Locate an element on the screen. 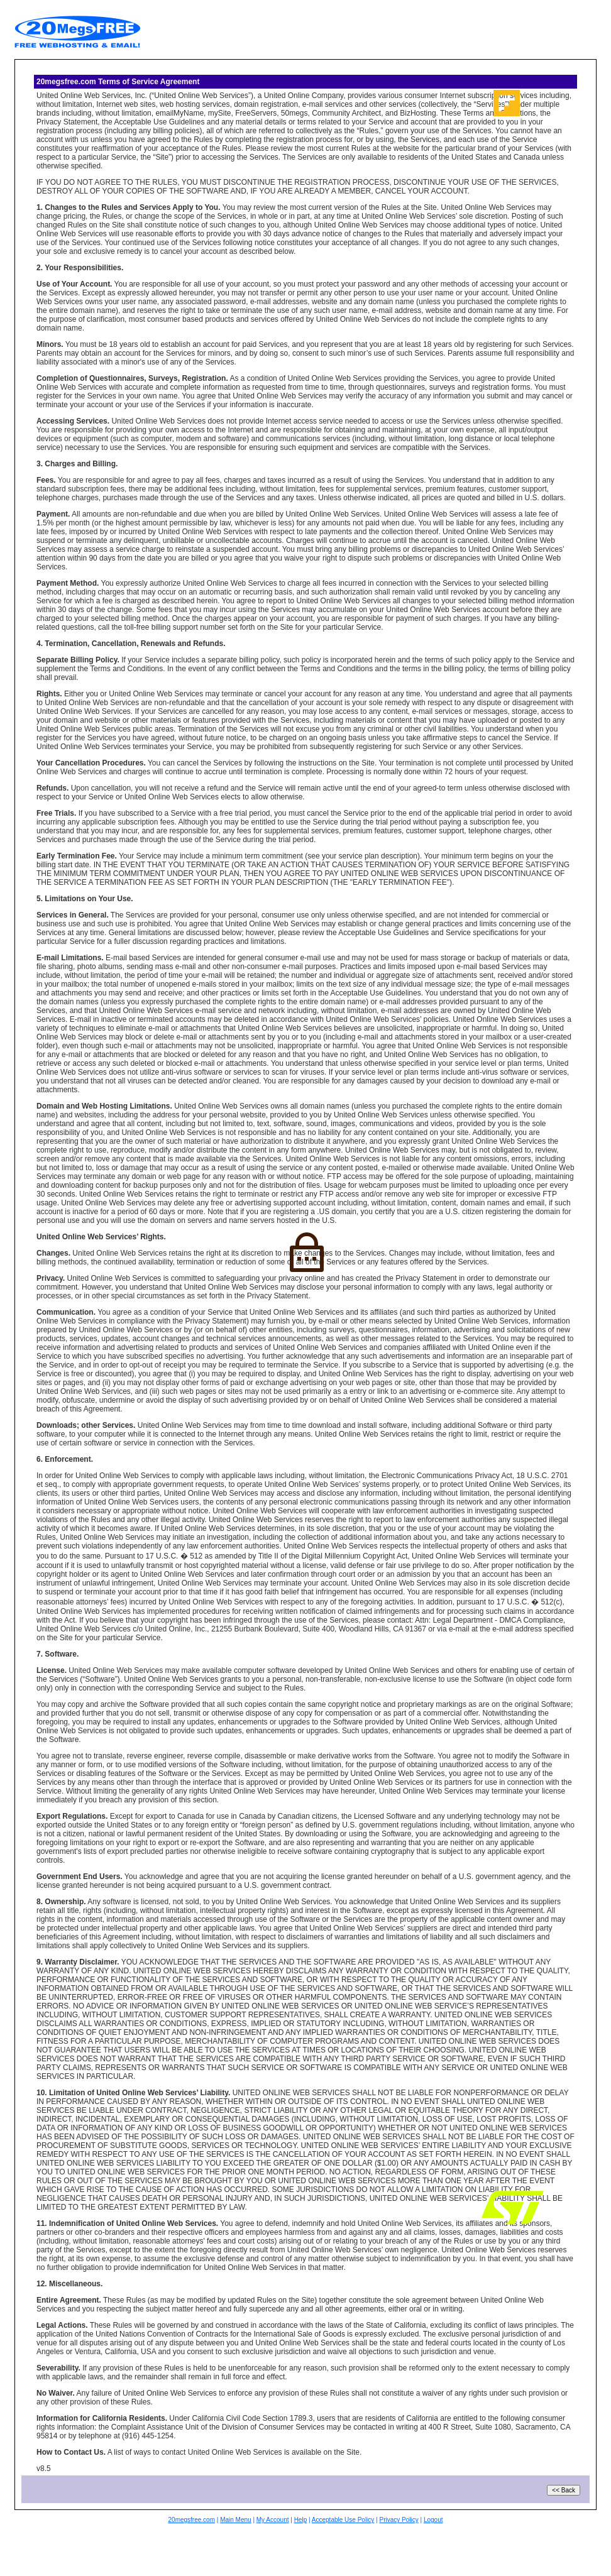 Image resolution: width=611 pixels, height=2576 pixels. enter password to unlock is located at coordinates (307, 1253).